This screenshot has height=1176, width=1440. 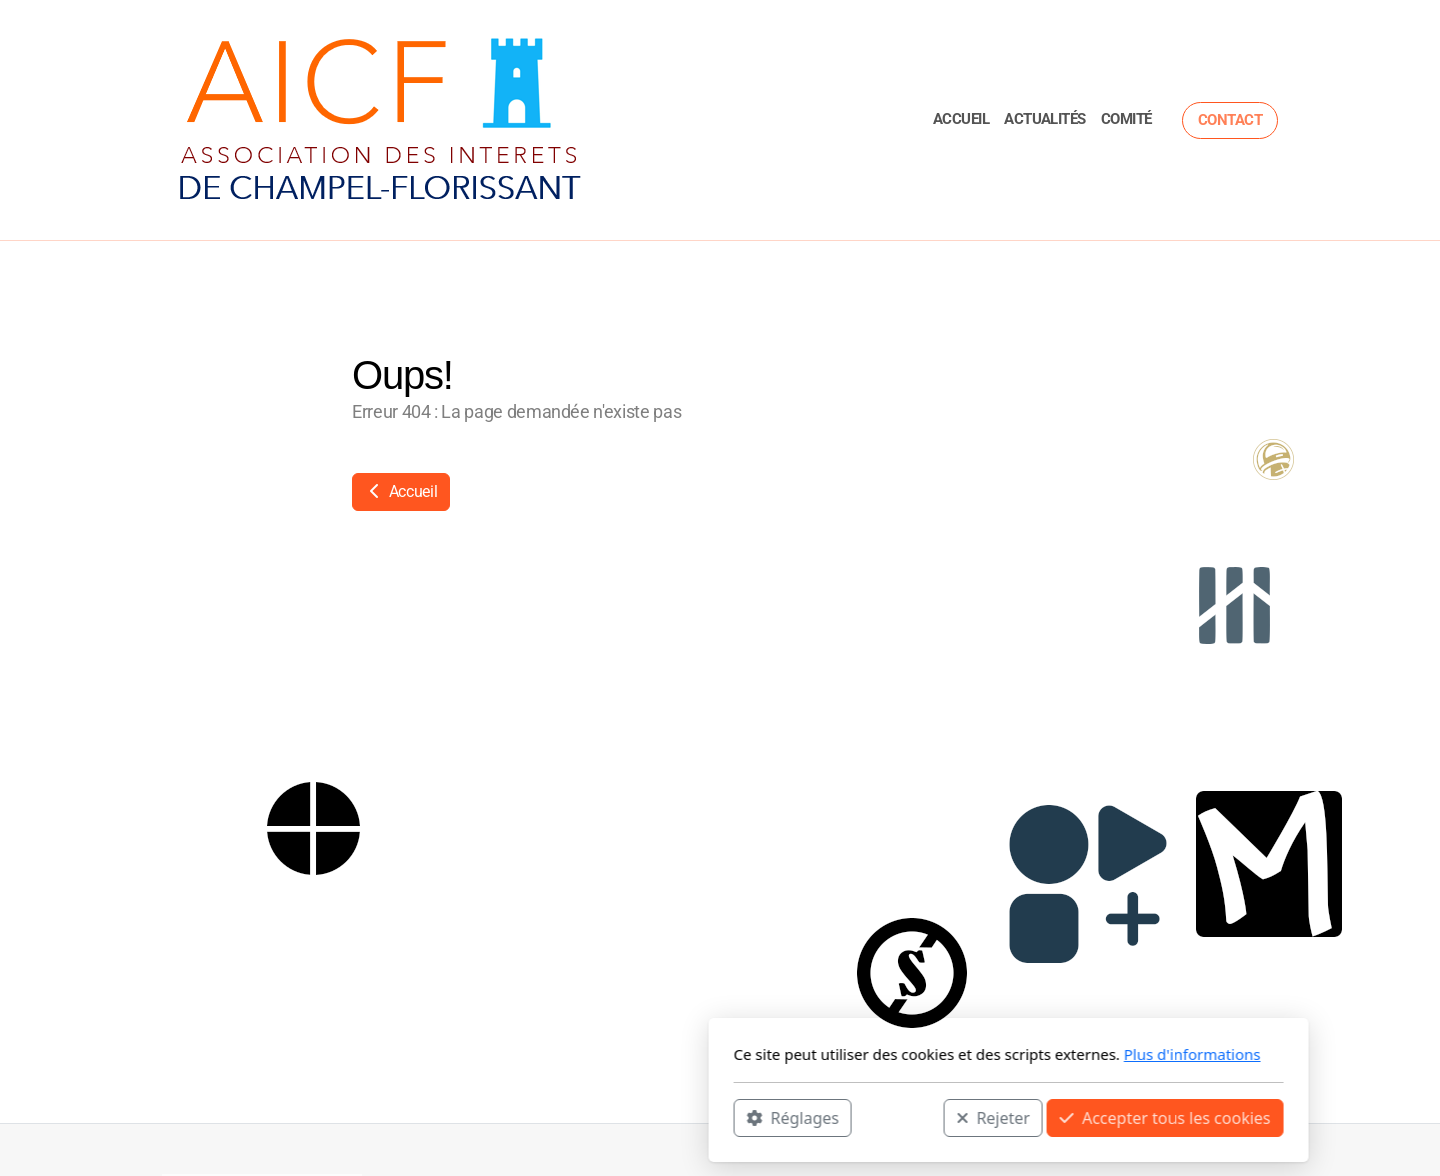 I want to click on libraries.io logo, so click(x=1234, y=605).